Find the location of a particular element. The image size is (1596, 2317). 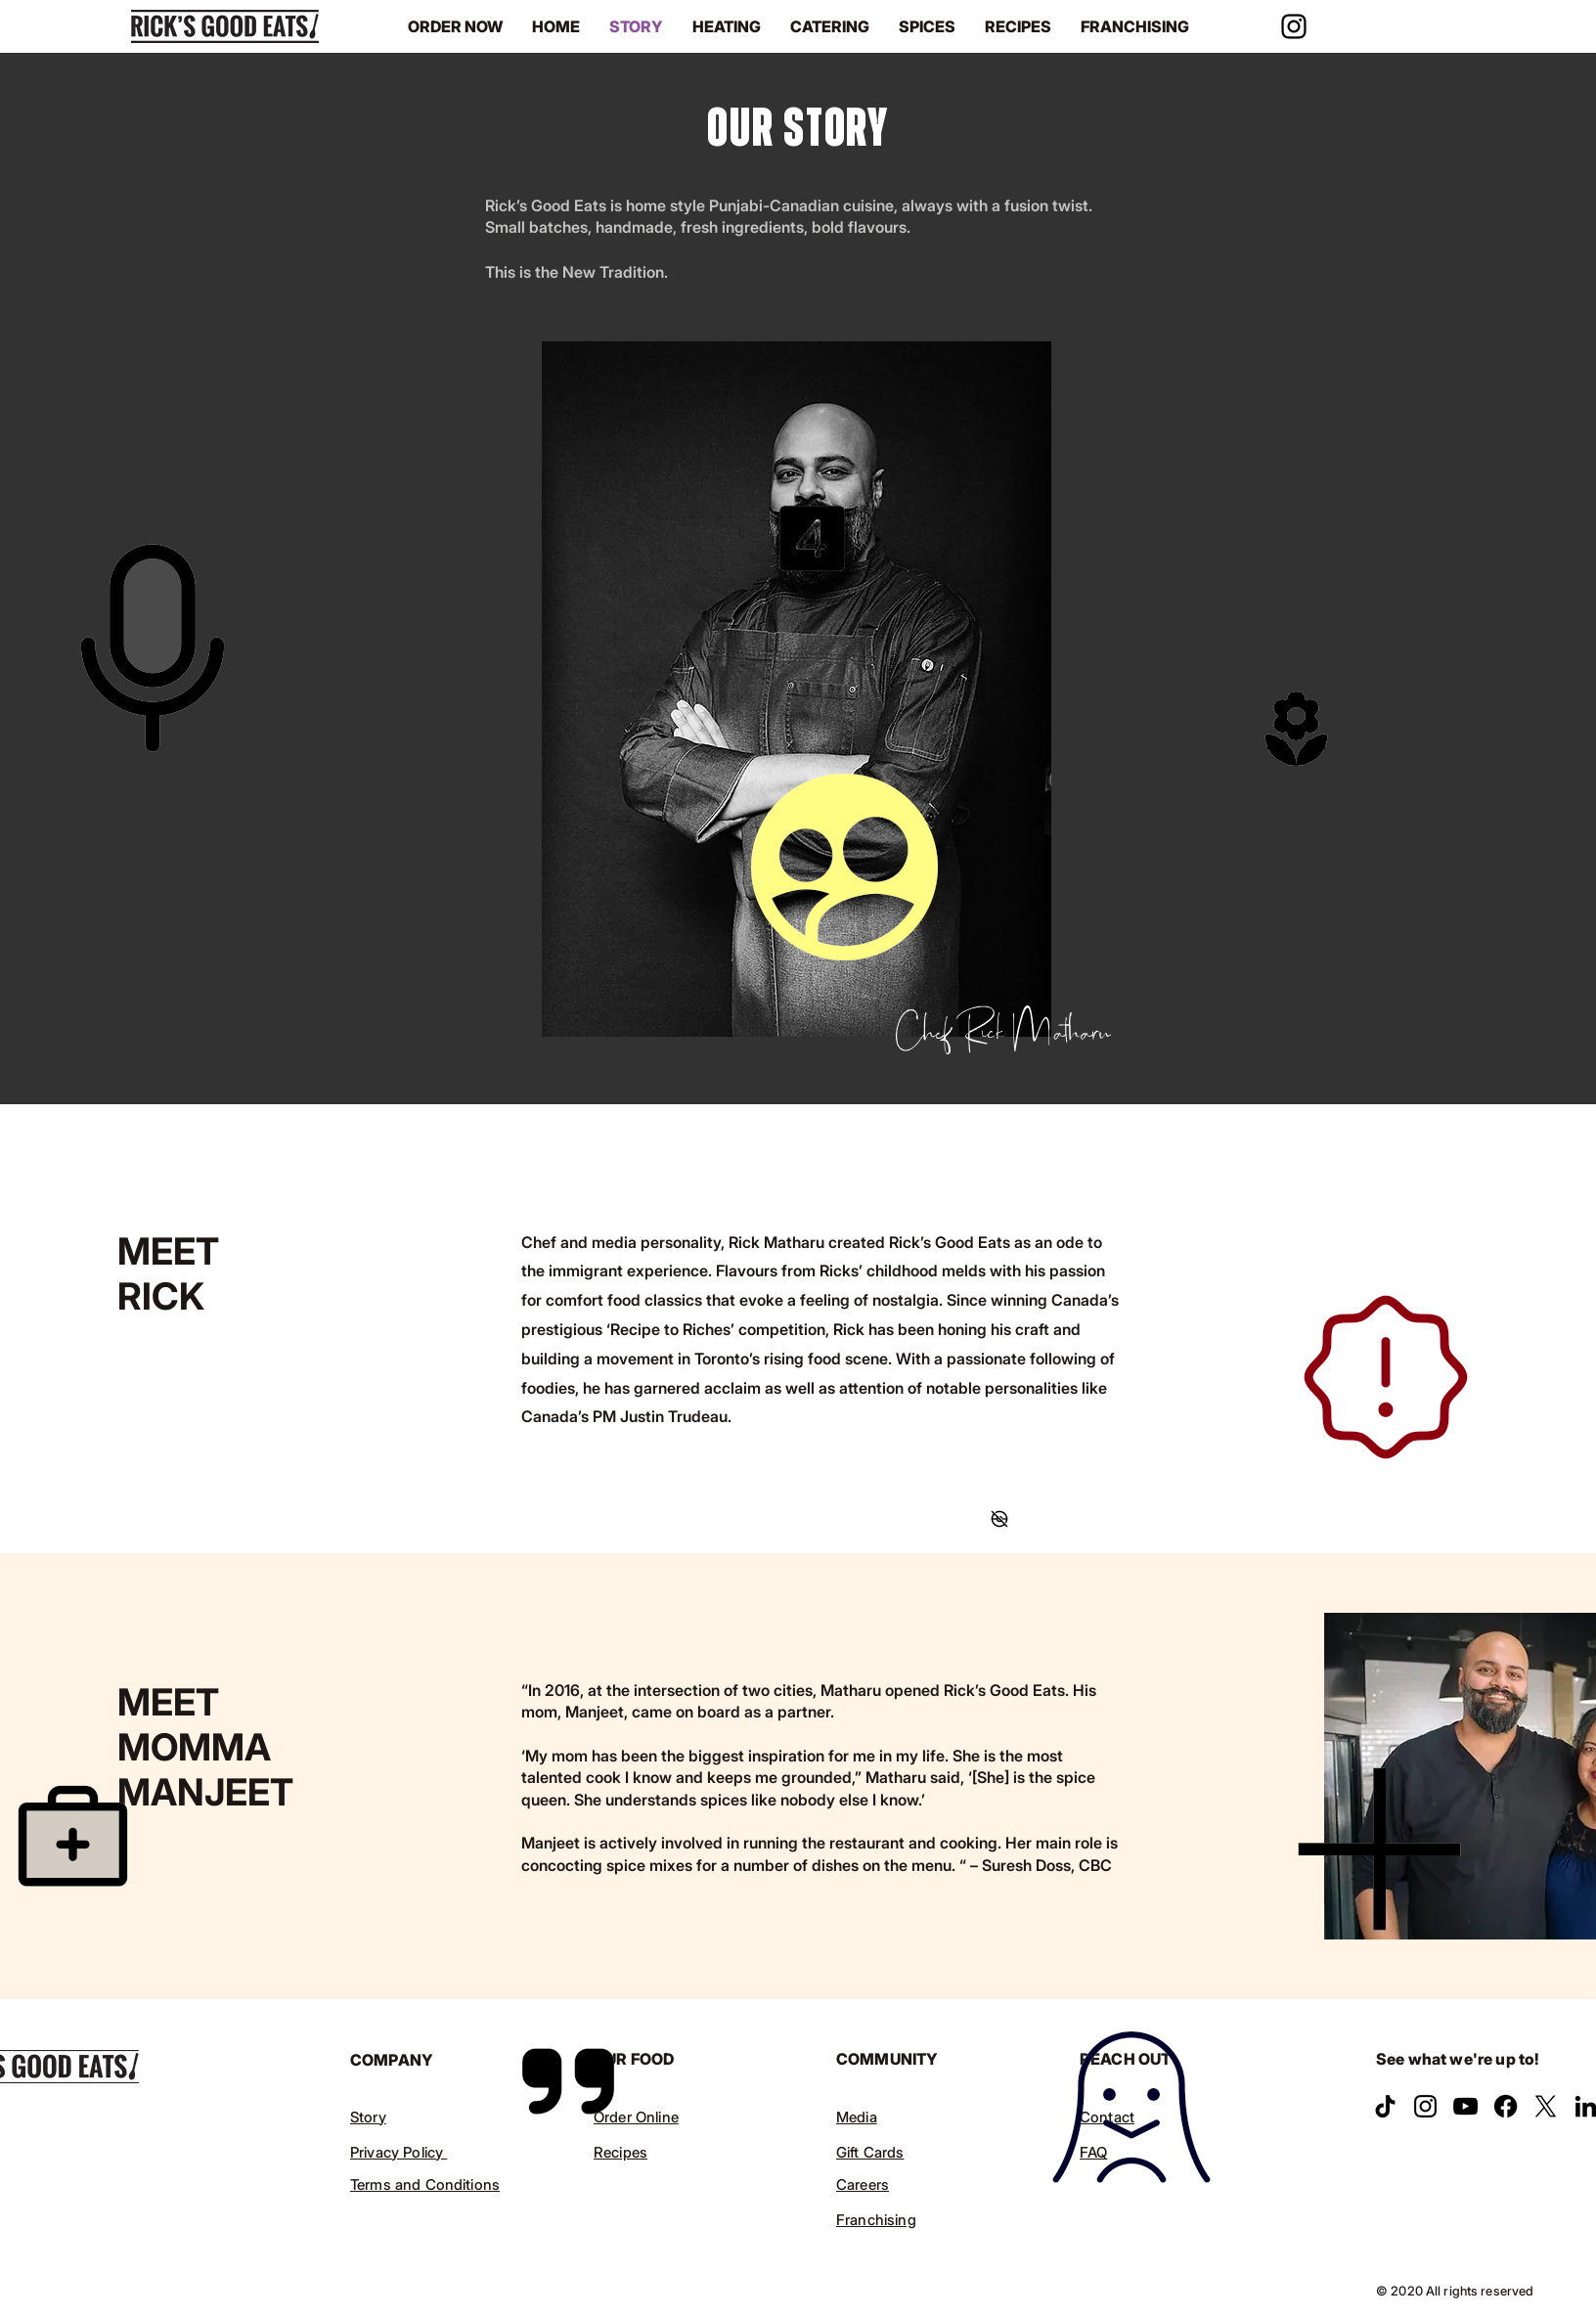

add a new item is located at coordinates (1386, 1855).